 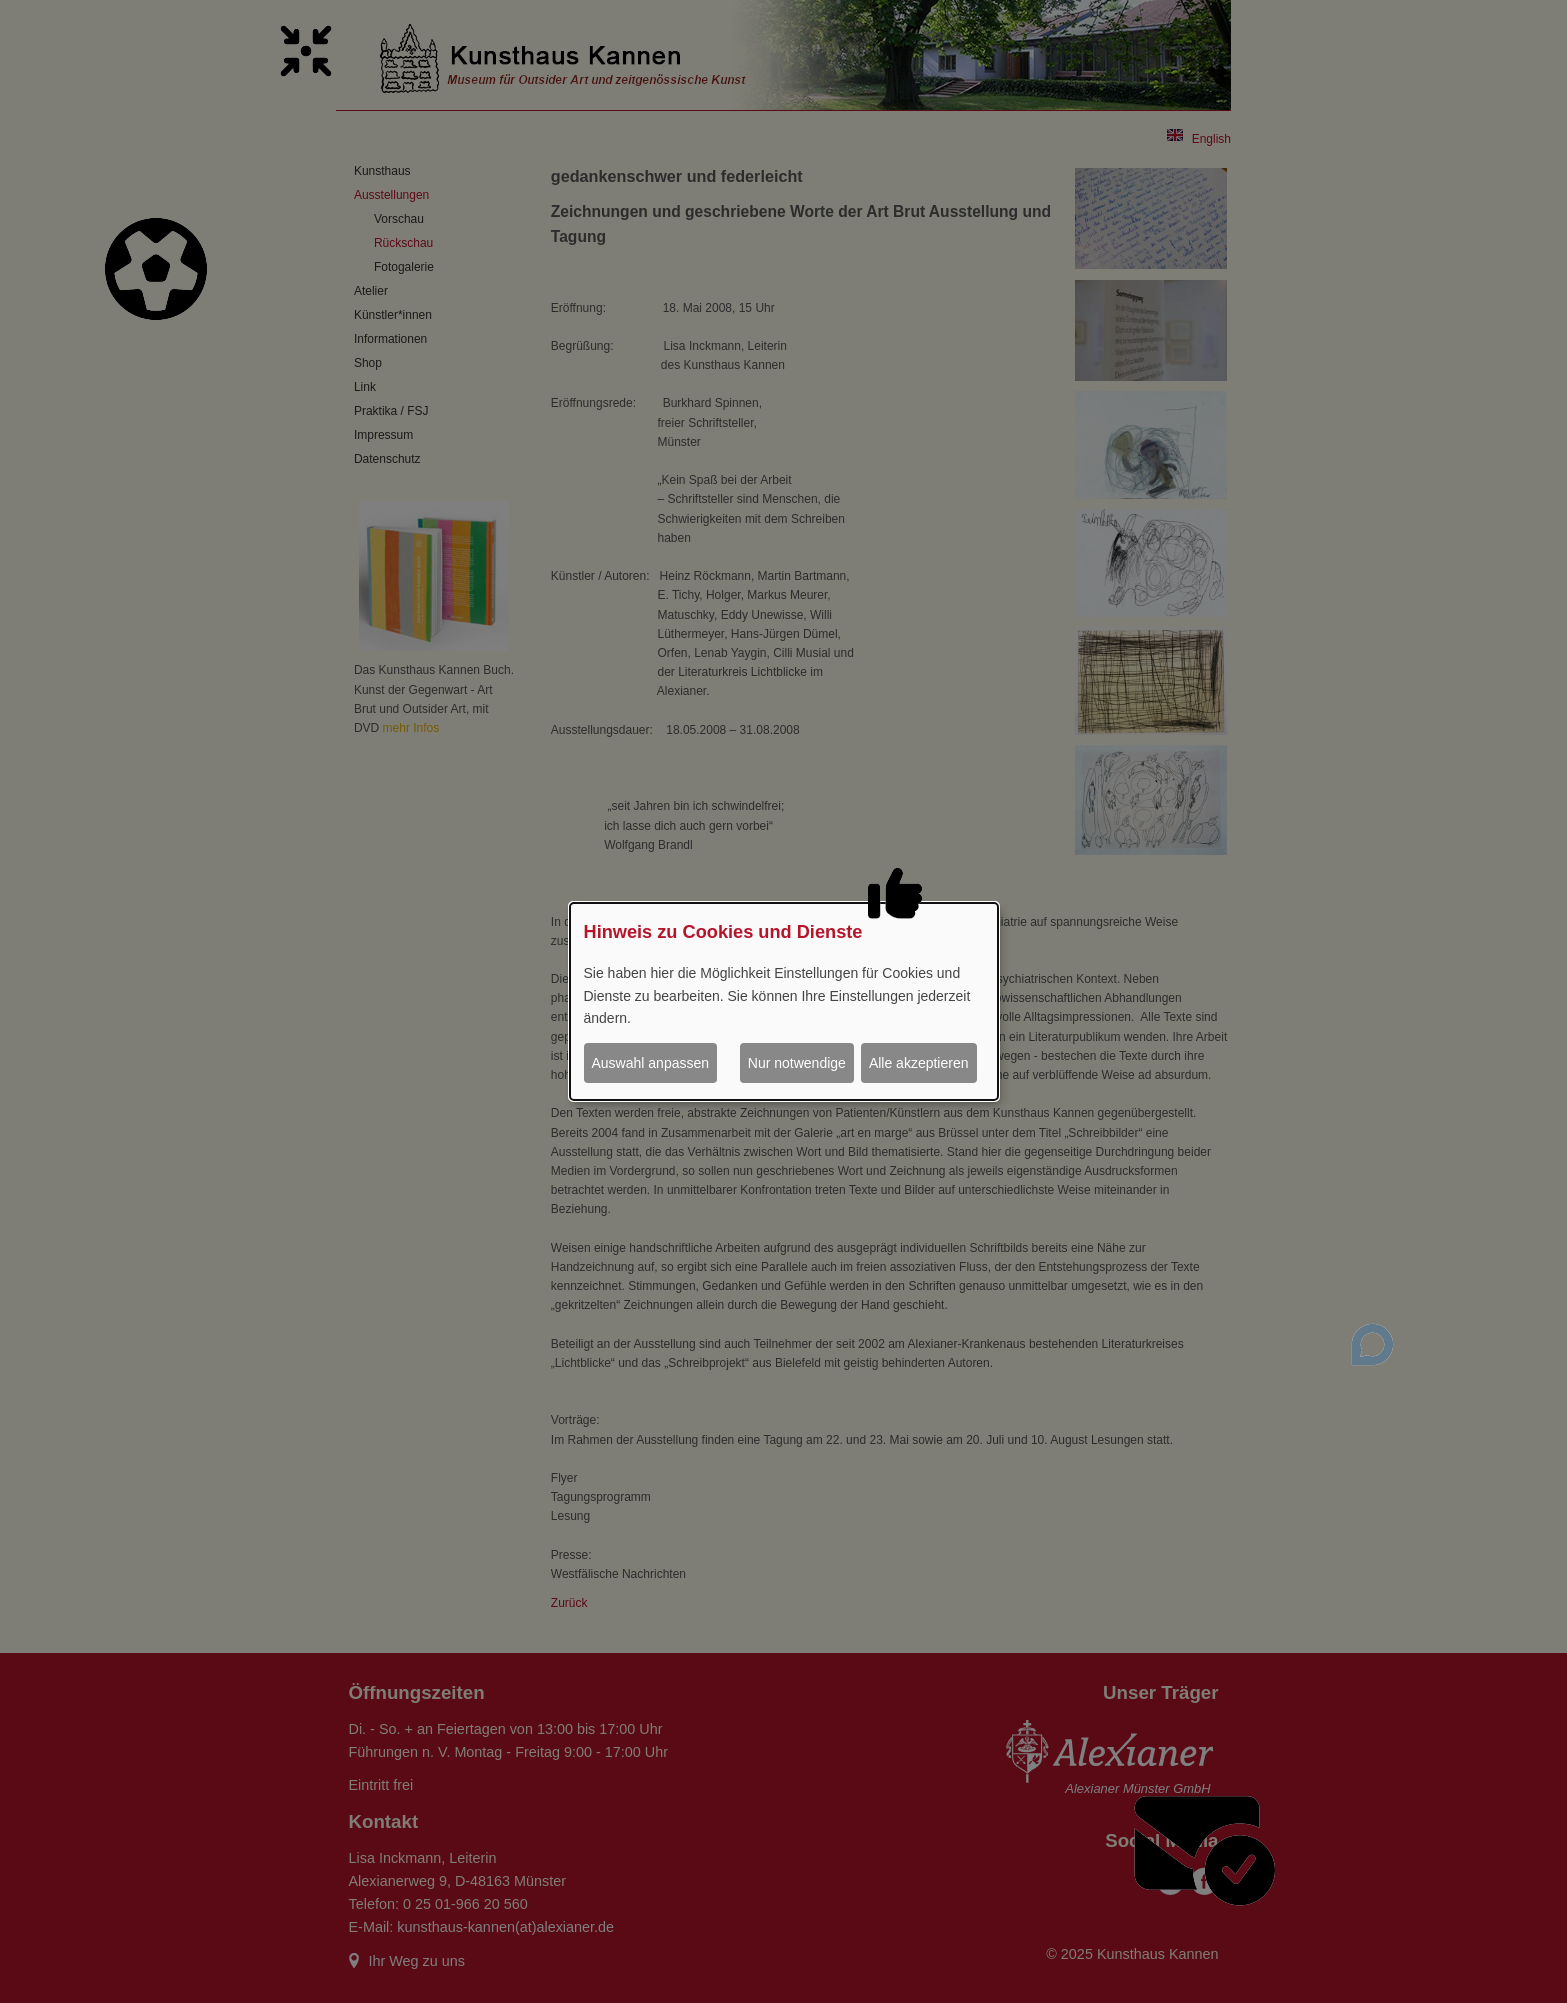 I want to click on access sports or soccer-related content, so click(x=156, y=269).